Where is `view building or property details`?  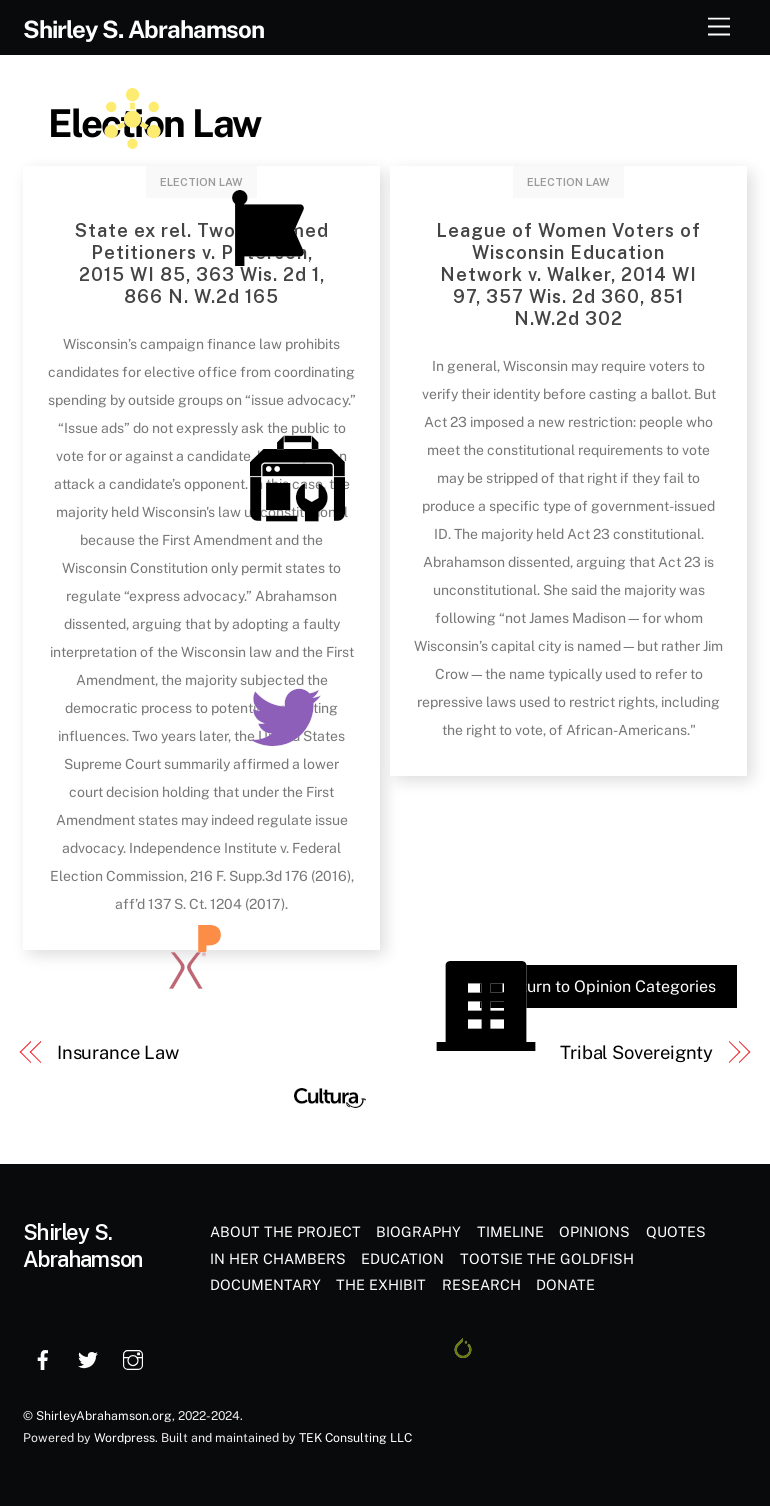
view building or property details is located at coordinates (486, 1006).